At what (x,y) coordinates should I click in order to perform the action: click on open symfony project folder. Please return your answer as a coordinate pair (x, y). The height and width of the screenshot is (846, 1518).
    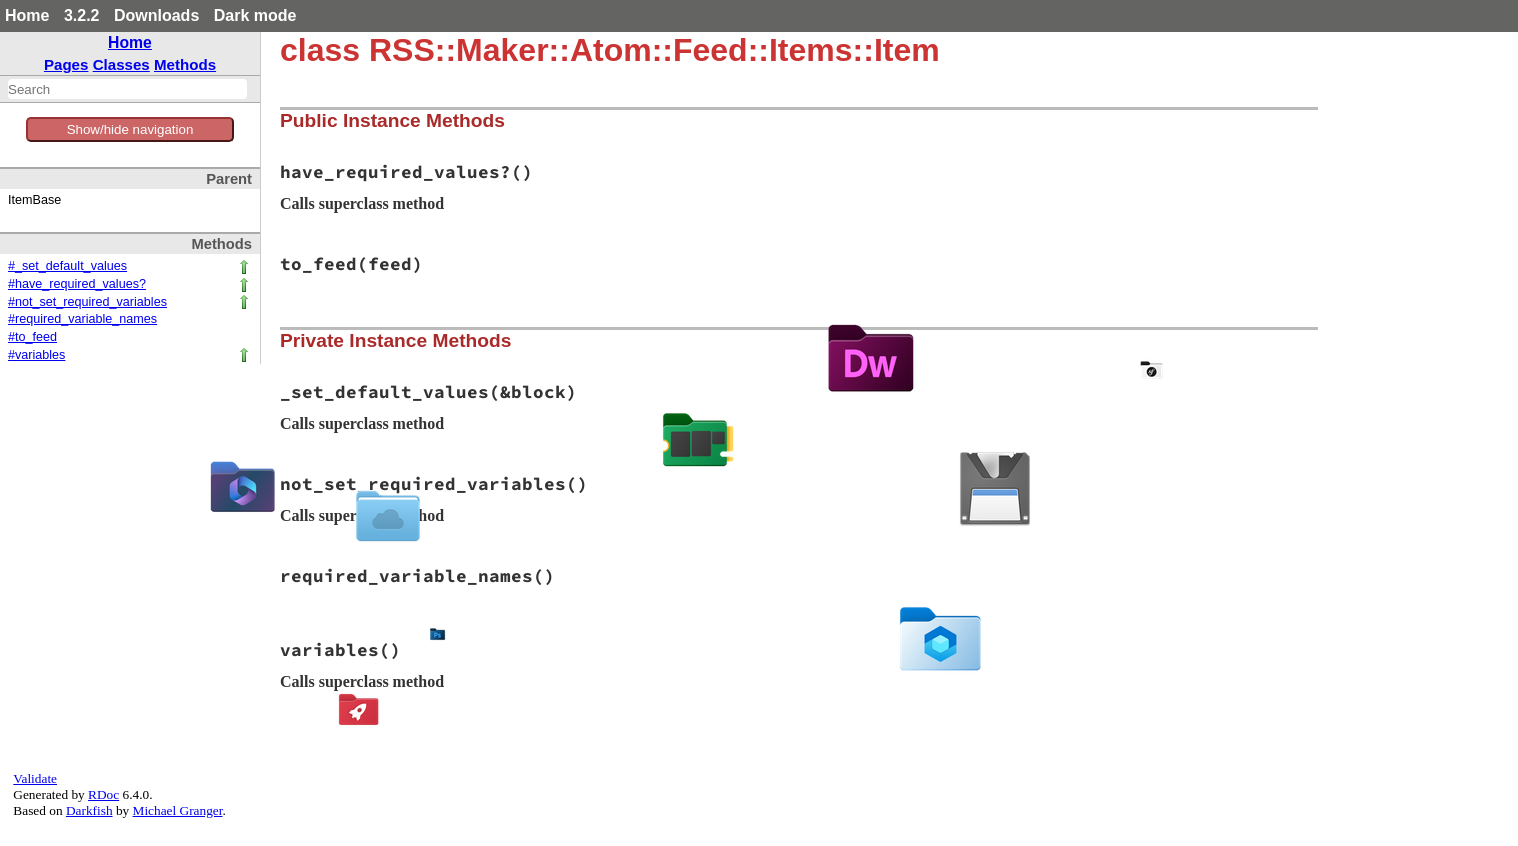
    Looking at the image, I should click on (1151, 370).